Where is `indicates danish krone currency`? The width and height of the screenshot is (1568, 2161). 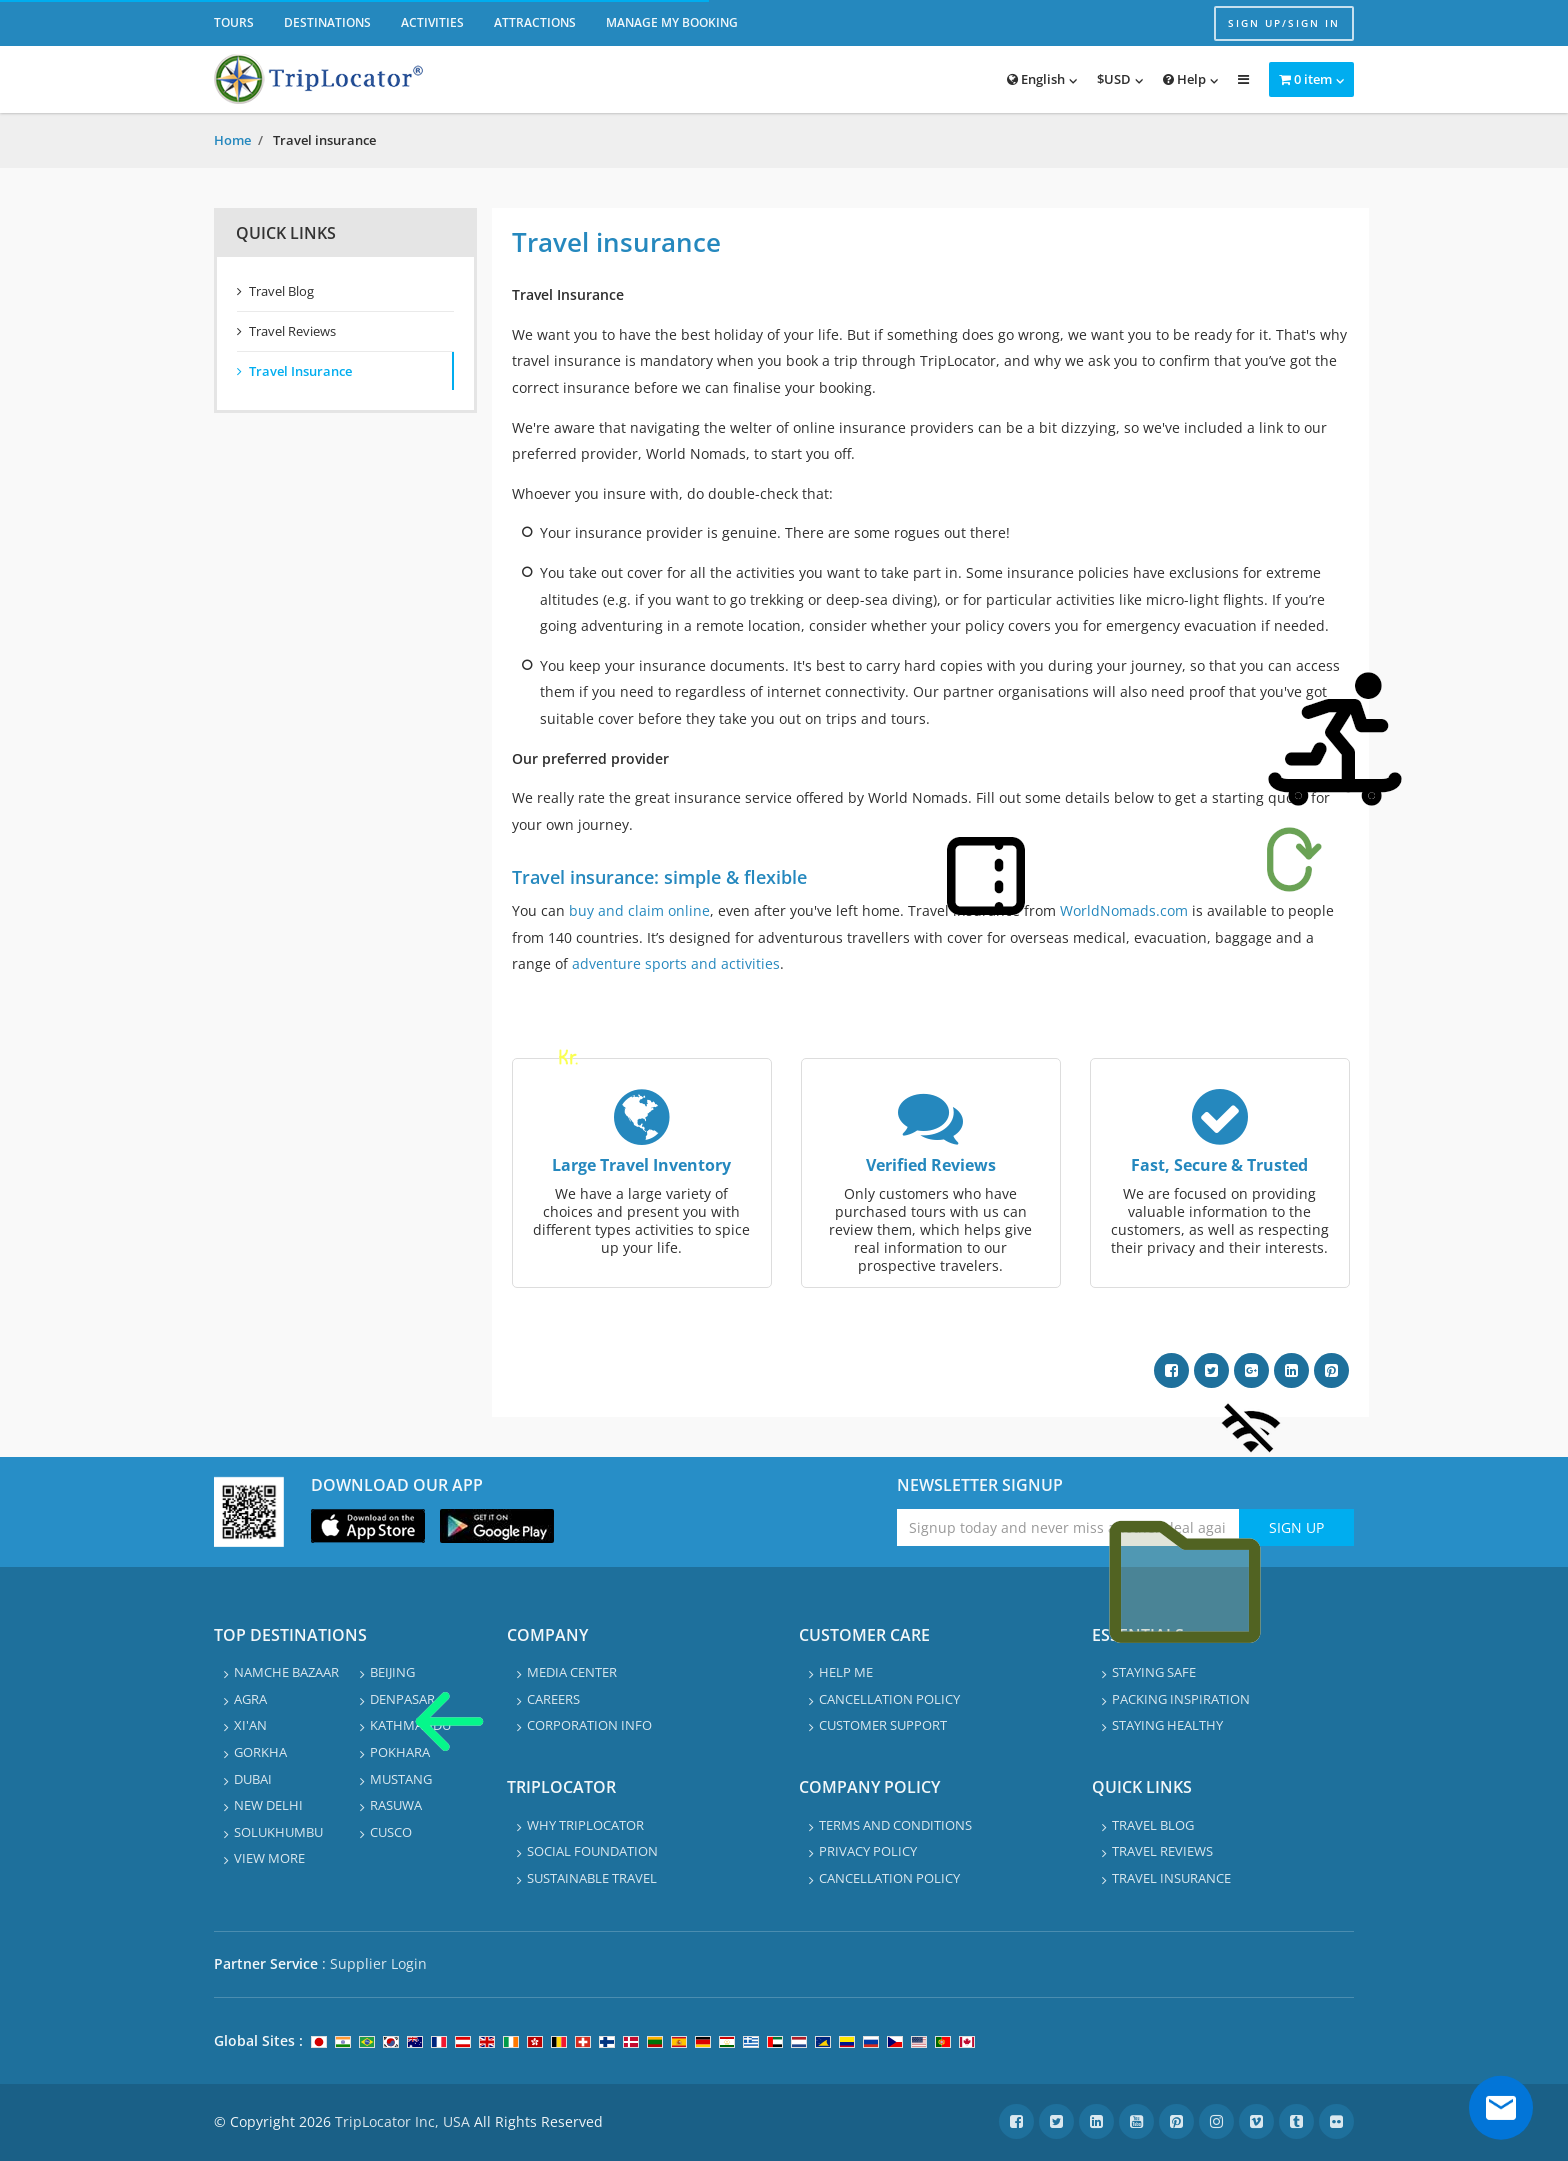 indicates danish krone currency is located at coordinates (568, 1057).